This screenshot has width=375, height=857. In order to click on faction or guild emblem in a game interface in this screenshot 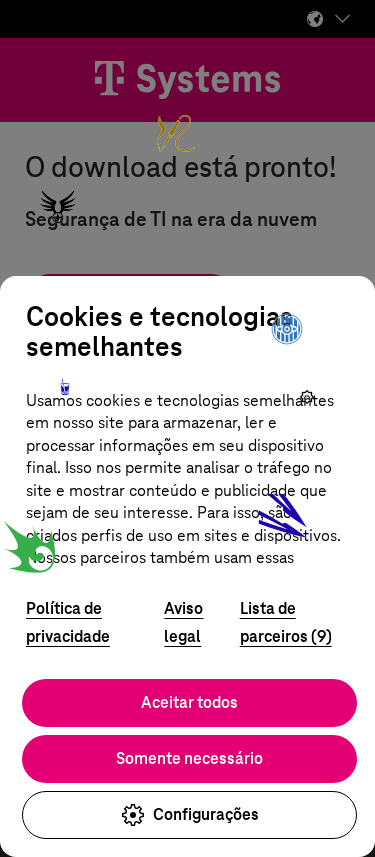, I will do `click(58, 207)`.